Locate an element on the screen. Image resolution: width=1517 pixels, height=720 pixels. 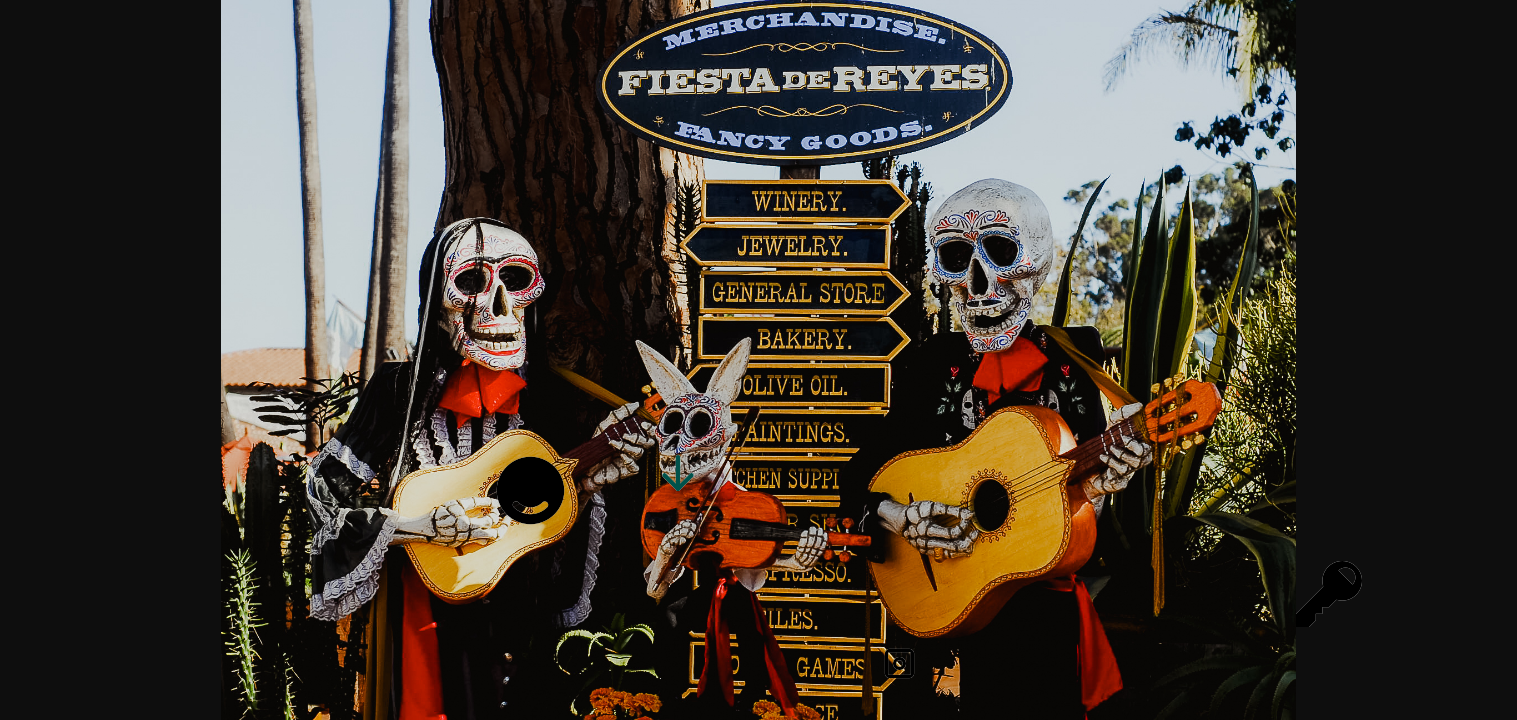
download a file or content is located at coordinates (678, 473).